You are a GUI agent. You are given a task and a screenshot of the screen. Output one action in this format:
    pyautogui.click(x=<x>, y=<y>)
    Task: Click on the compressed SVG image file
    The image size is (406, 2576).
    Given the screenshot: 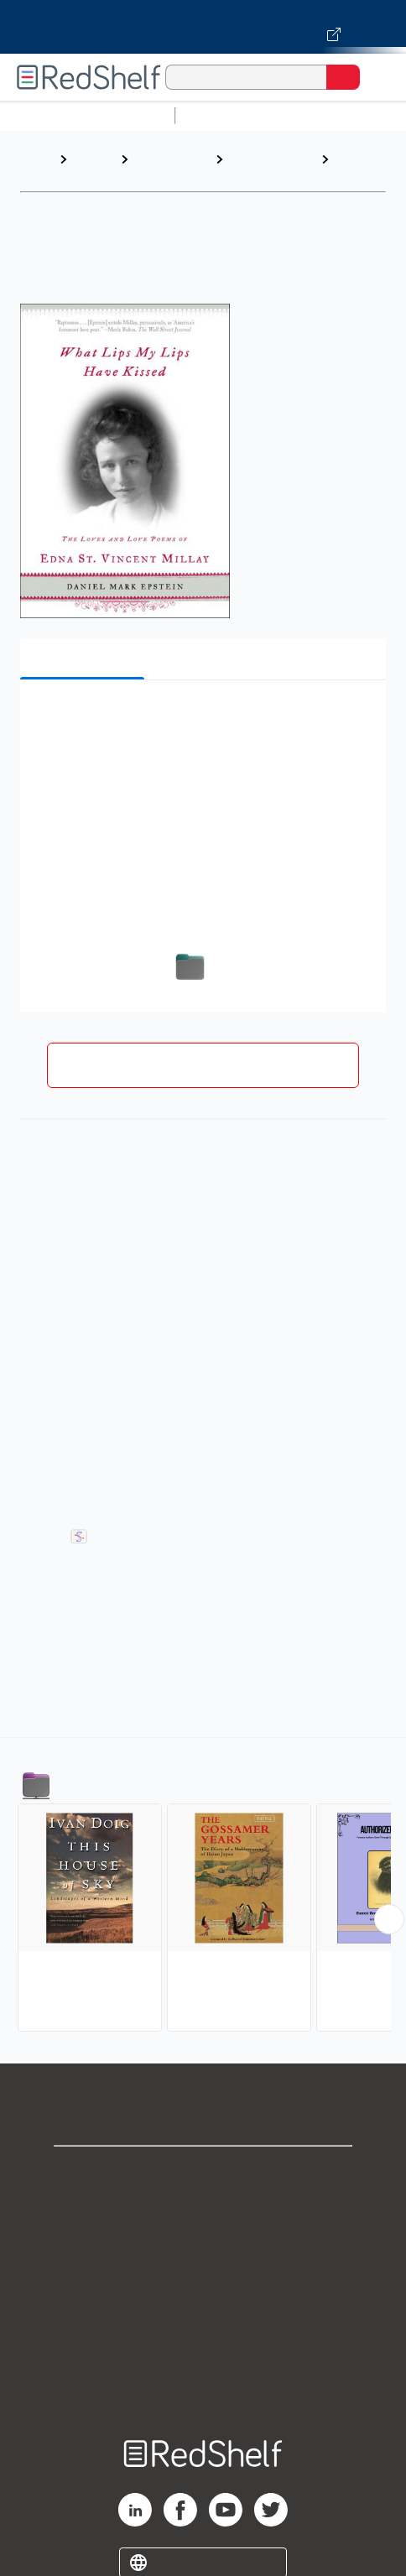 What is the action you would take?
    pyautogui.click(x=79, y=1536)
    